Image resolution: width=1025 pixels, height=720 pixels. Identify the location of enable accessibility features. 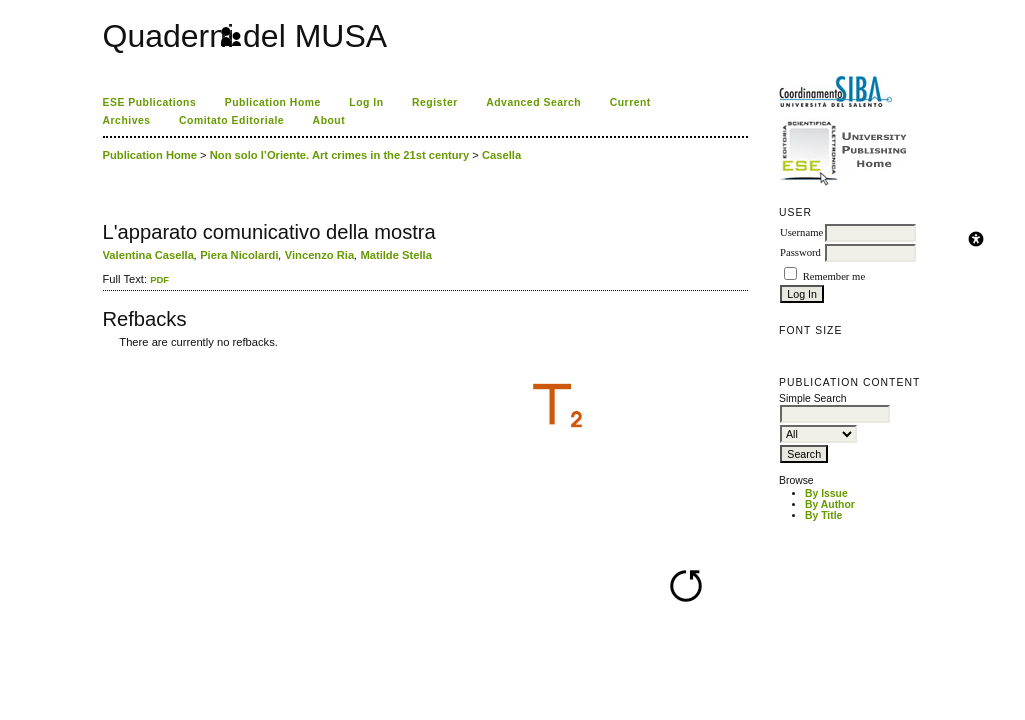
(976, 239).